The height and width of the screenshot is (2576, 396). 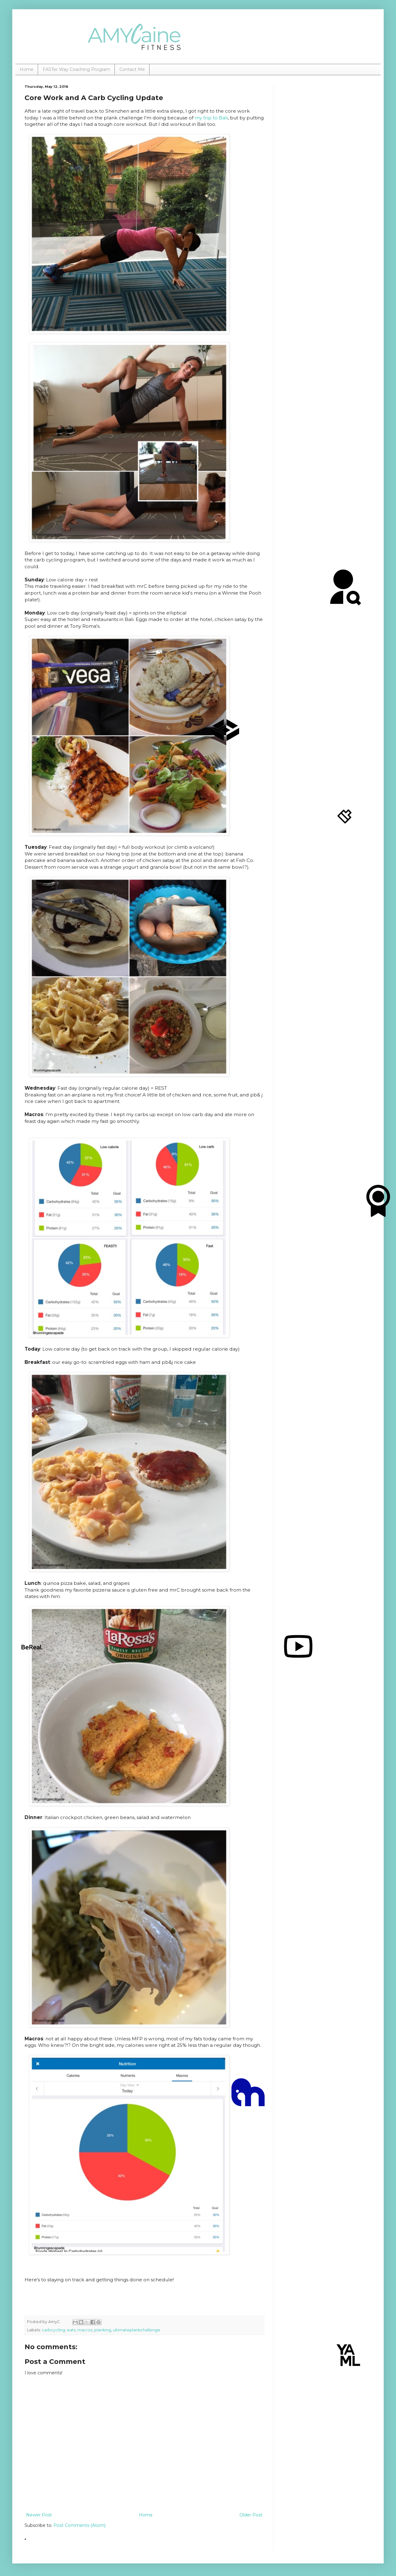 What do you see at coordinates (378, 1201) in the screenshot?
I see `view achievements or awards` at bounding box center [378, 1201].